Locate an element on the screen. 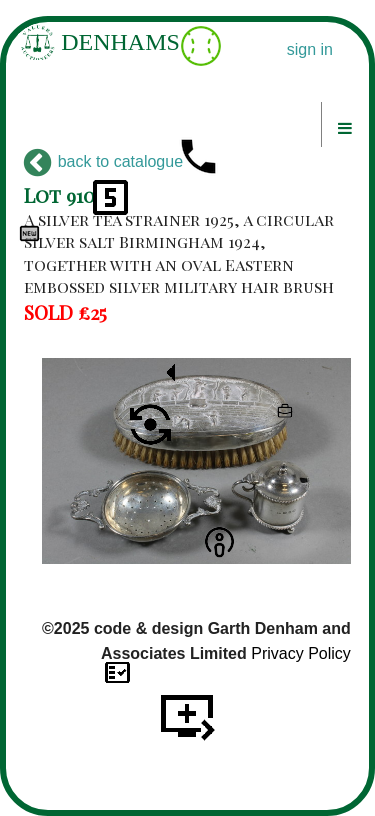 The height and width of the screenshot is (816, 375). view checklist or task verification status is located at coordinates (117, 672).